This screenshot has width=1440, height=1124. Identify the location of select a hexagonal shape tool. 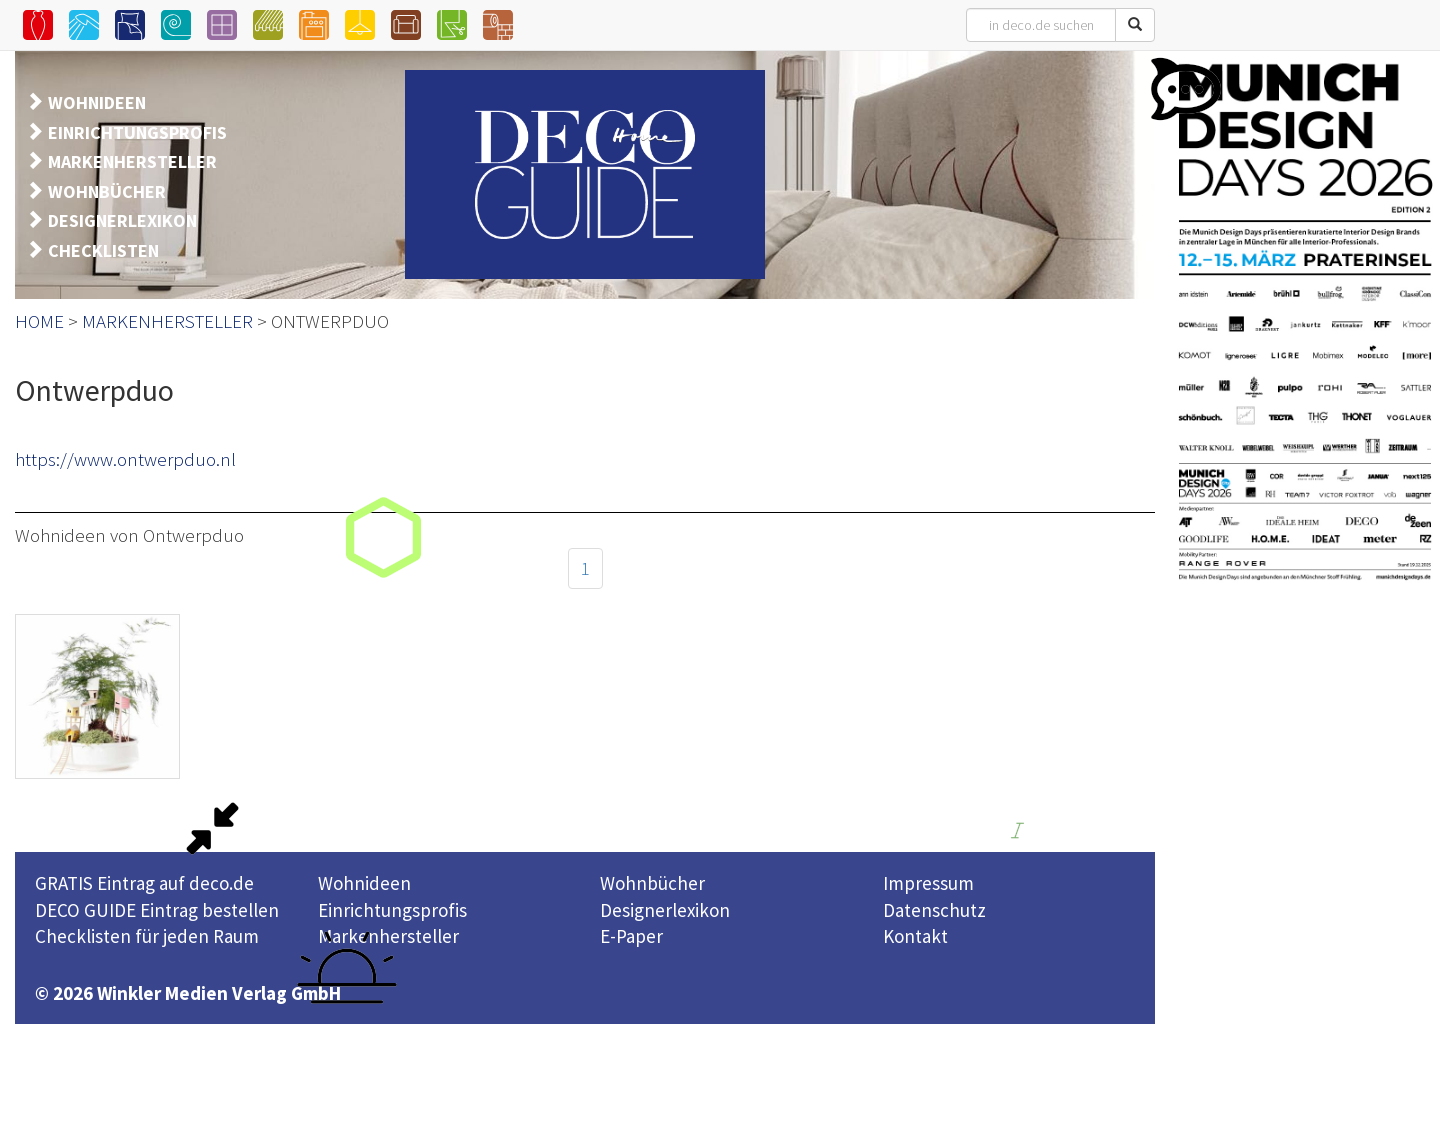
(383, 537).